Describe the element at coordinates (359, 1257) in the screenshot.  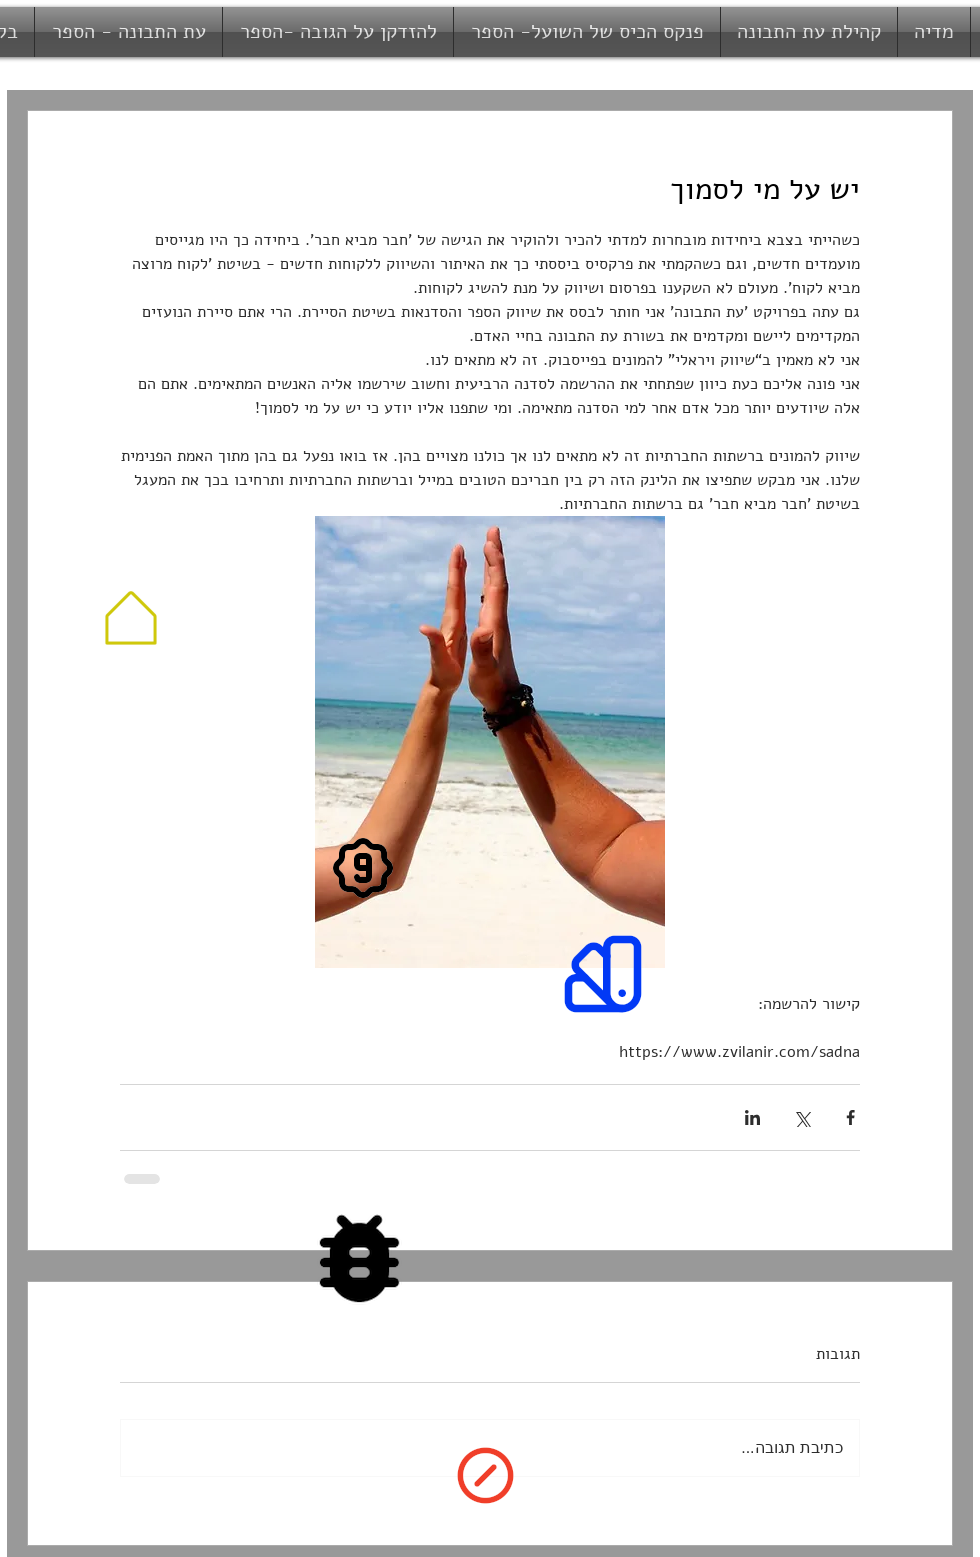
I see `report a bug or issue` at that location.